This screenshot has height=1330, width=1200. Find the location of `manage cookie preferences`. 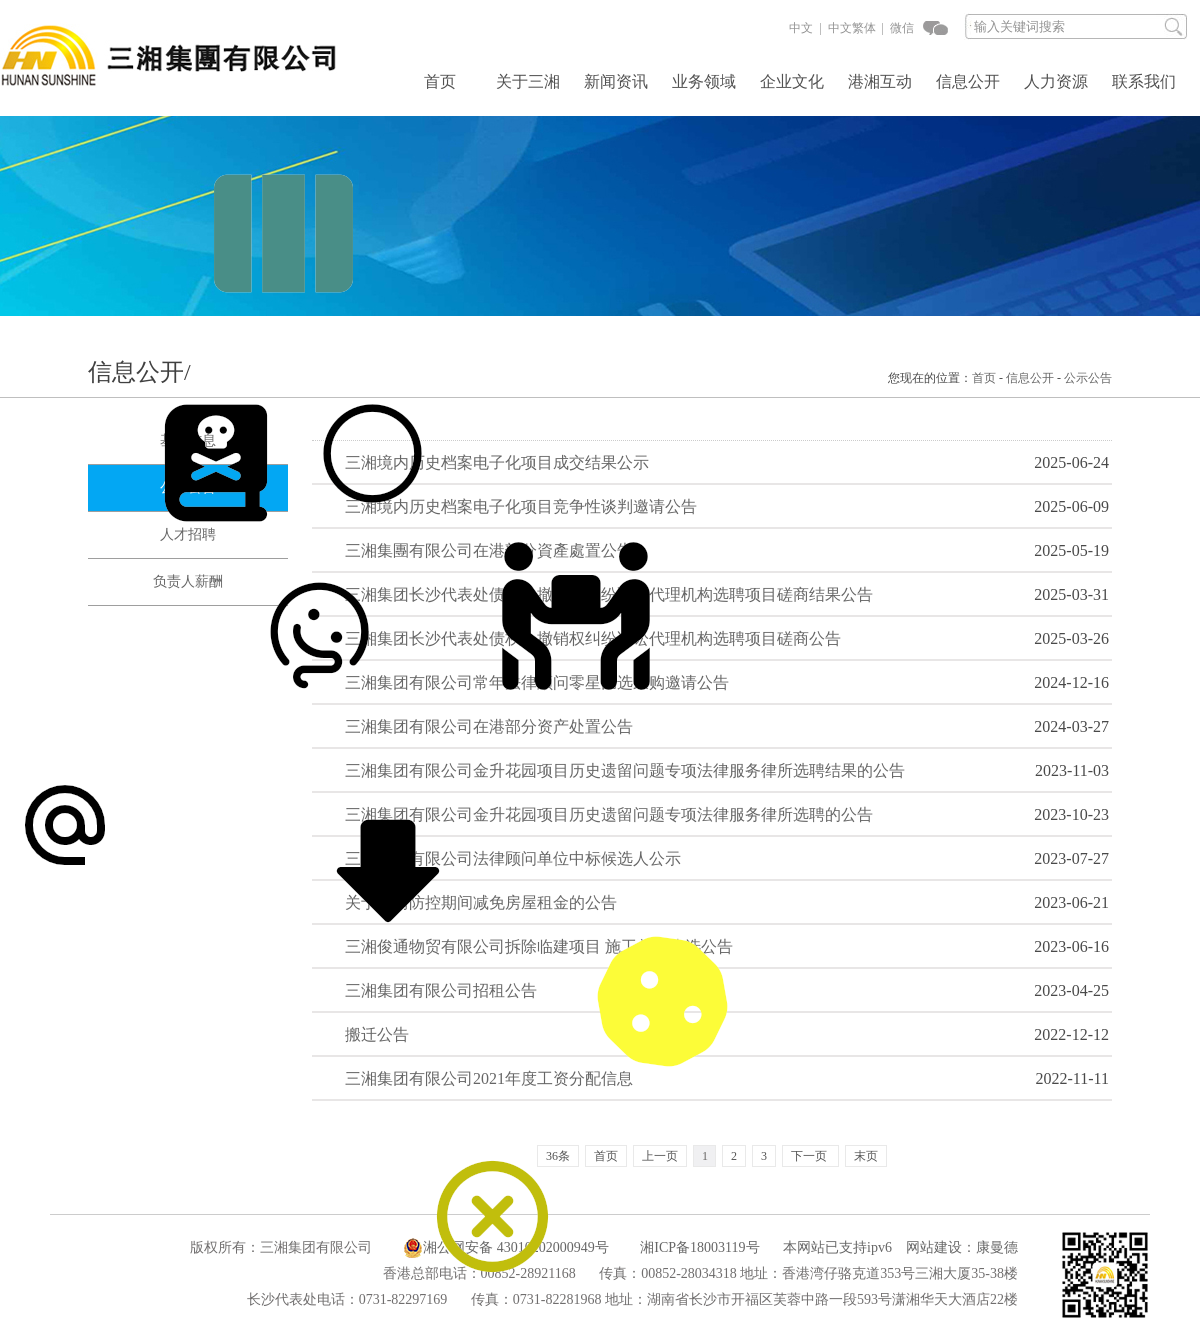

manage cookie preferences is located at coordinates (662, 1001).